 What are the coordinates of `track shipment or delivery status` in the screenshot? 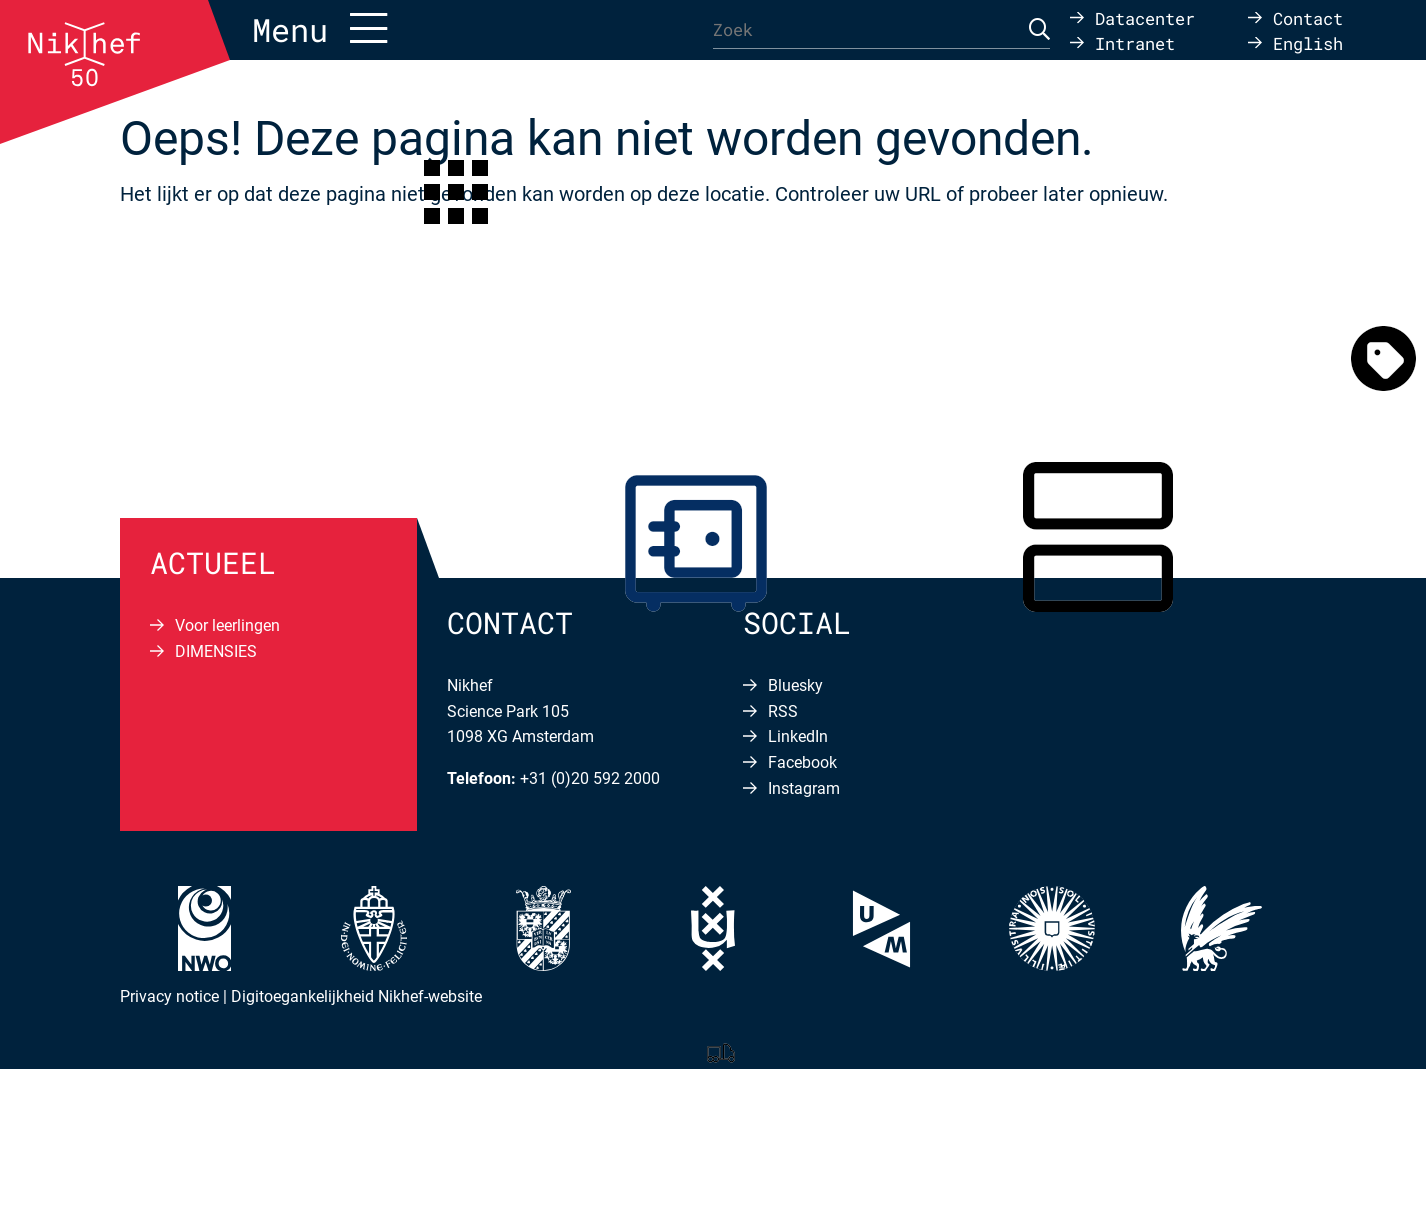 It's located at (721, 1053).